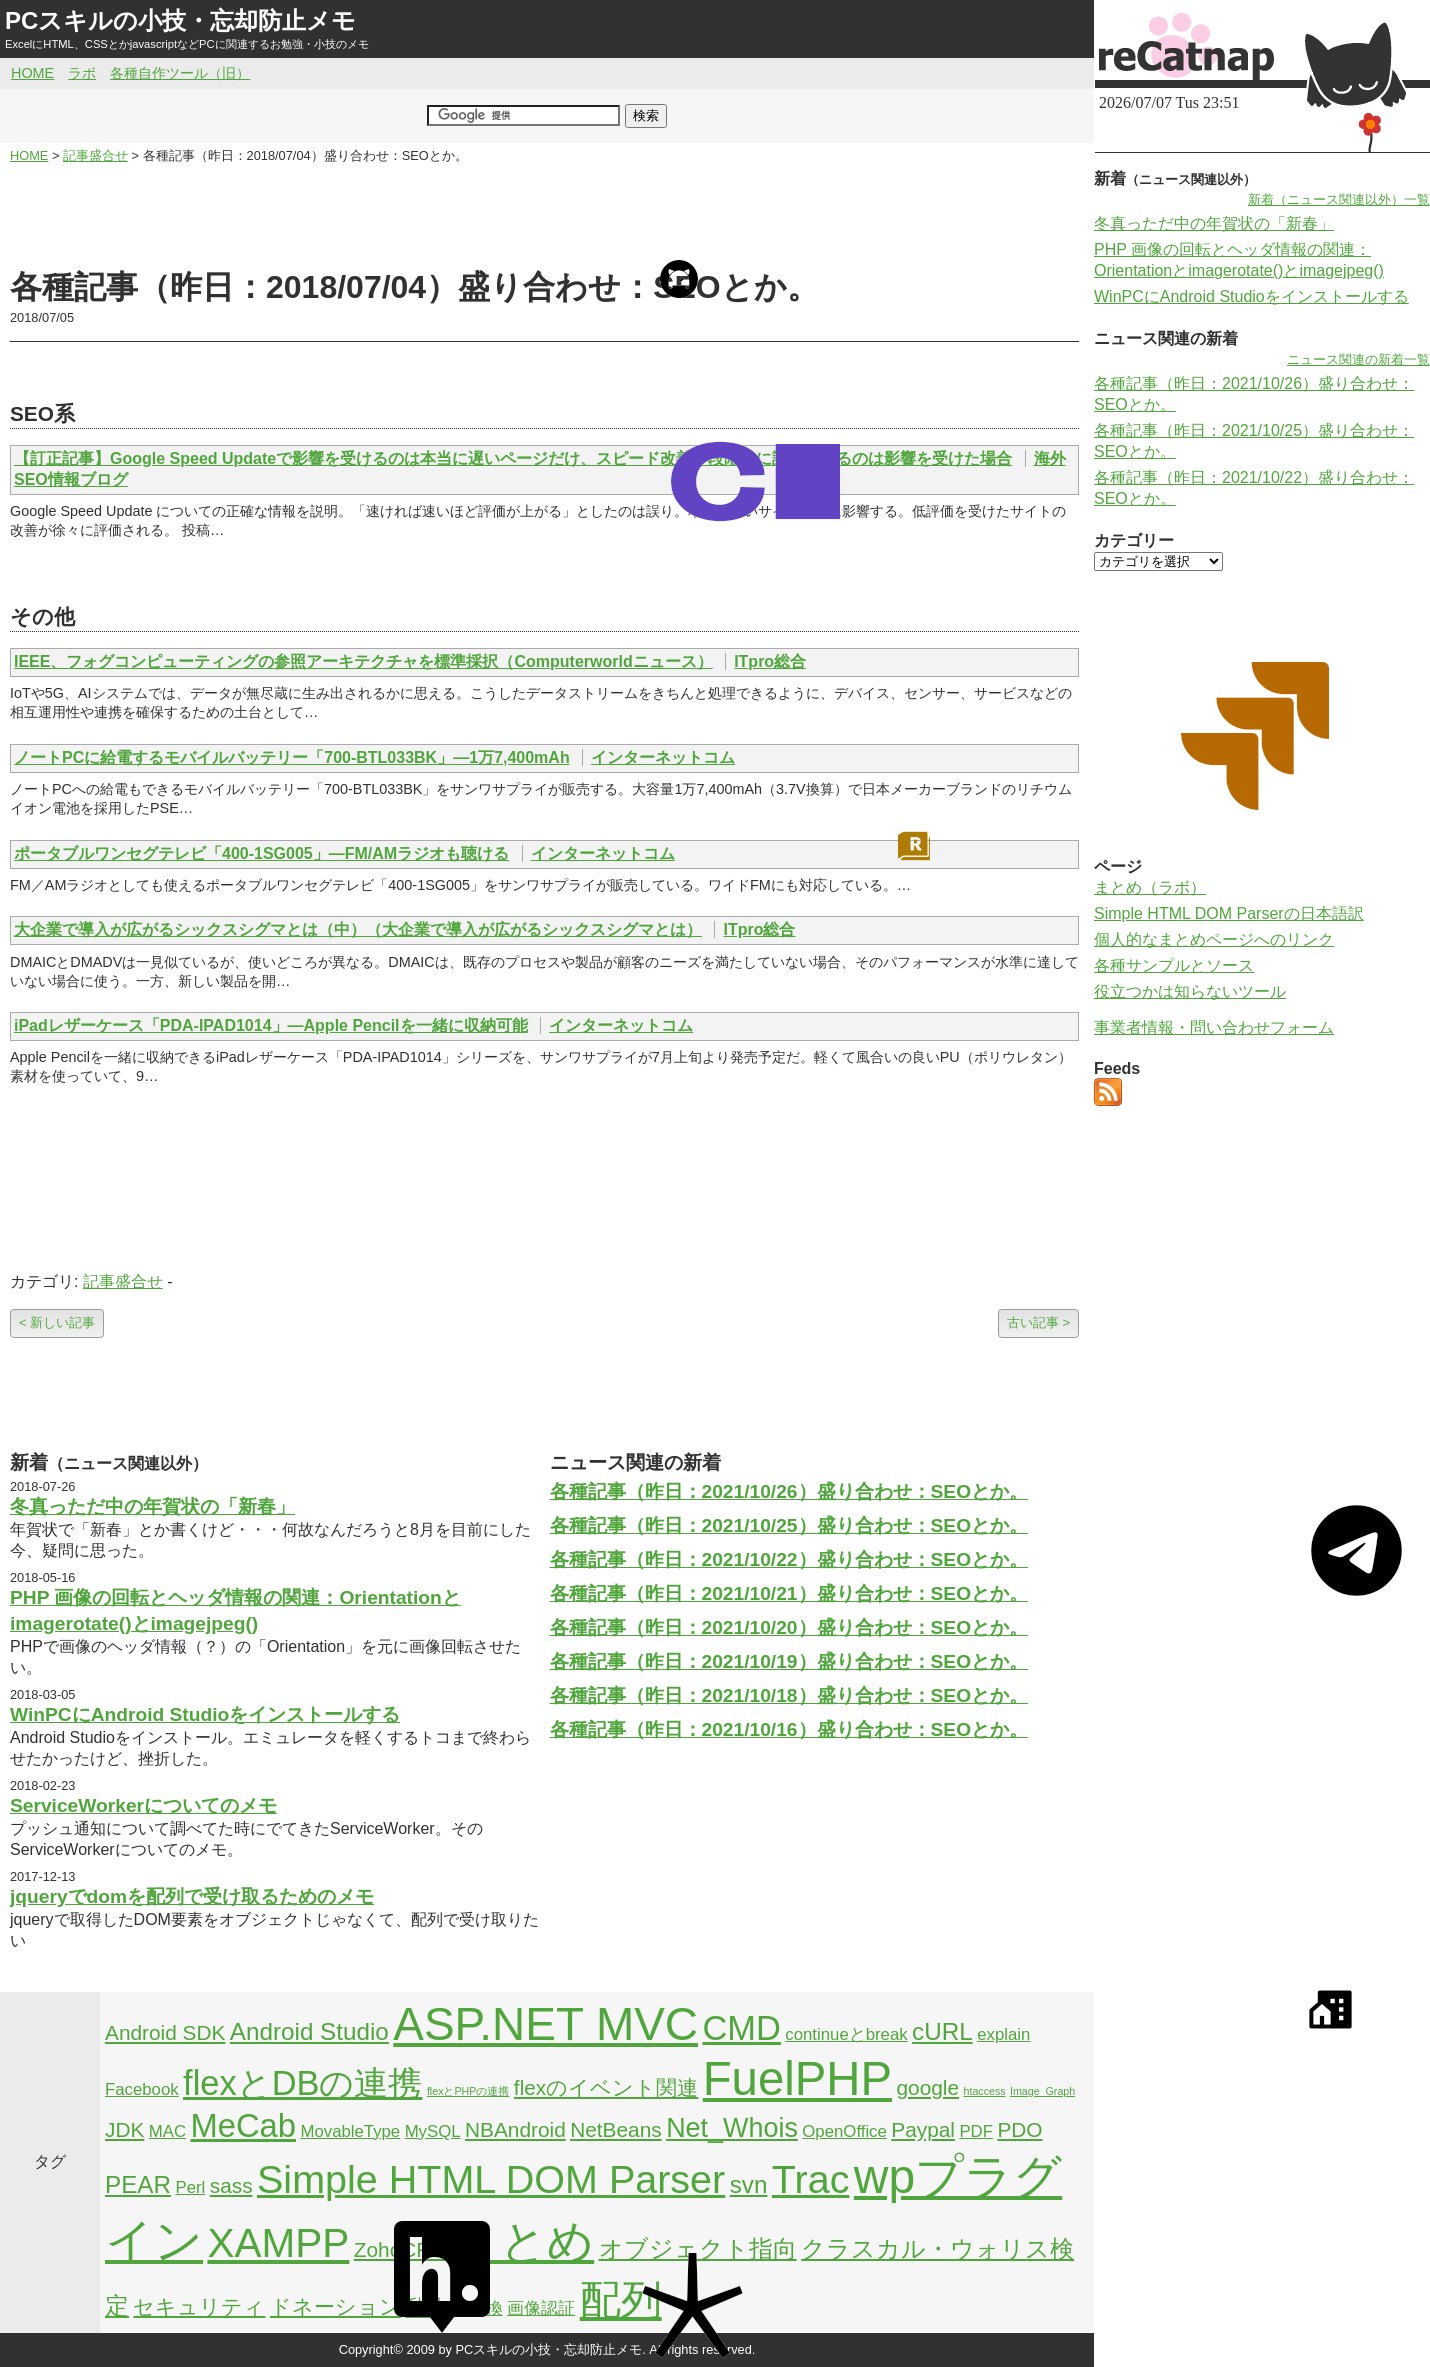  I want to click on open hypothesis annotation tool, so click(442, 2277).